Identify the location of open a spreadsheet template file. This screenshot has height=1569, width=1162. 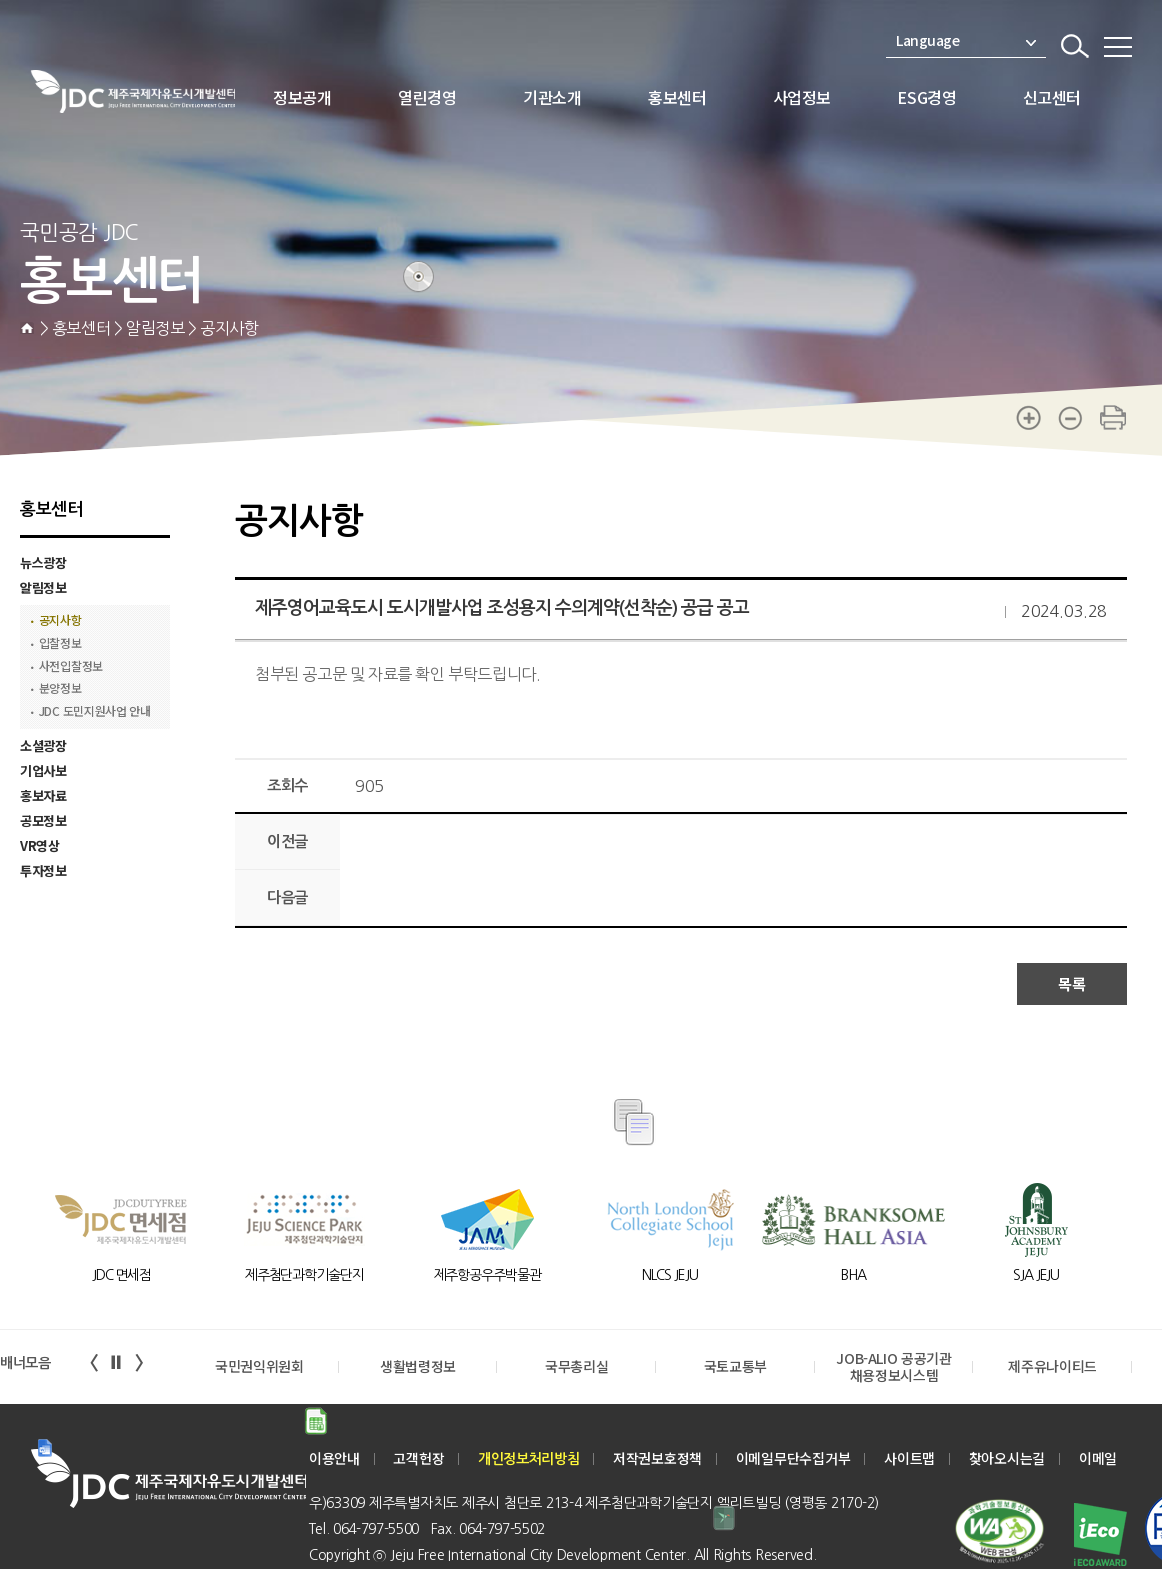
(316, 1421).